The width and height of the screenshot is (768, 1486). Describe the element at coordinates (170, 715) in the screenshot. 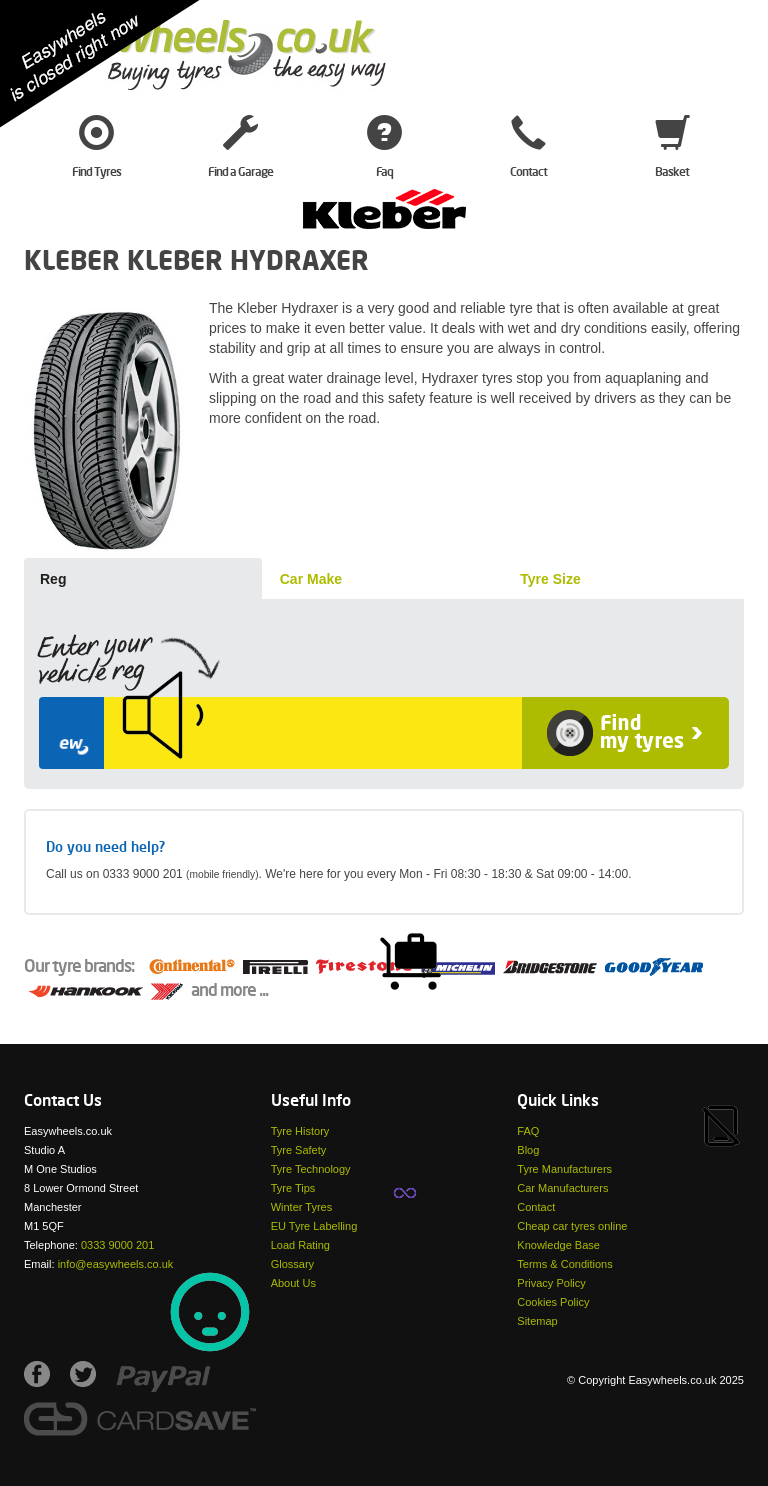

I see `adjust volume to low level` at that location.